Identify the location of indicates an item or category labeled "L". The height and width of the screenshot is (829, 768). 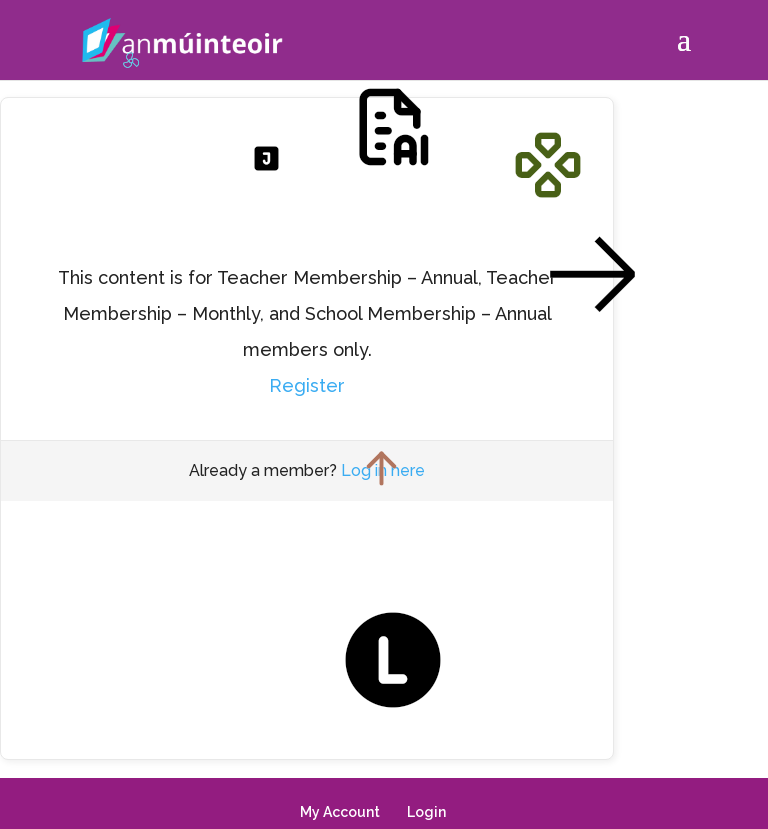
(393, 660).